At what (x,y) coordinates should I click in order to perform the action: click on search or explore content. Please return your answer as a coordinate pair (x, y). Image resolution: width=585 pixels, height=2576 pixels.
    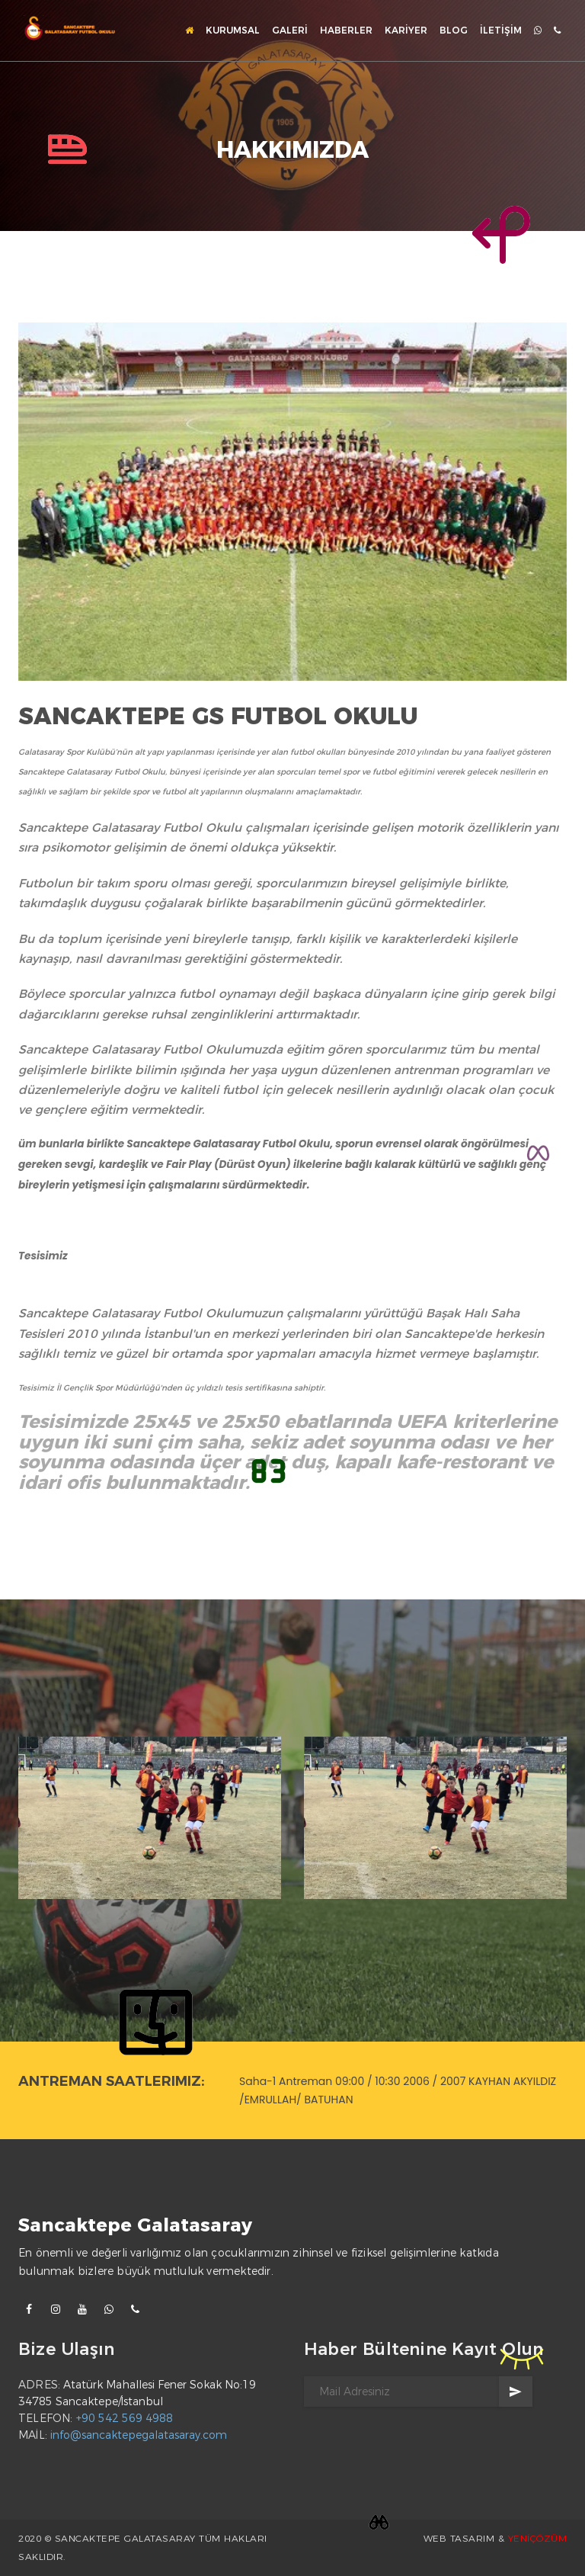
    Looking at the image, I should click on (379, 2520).